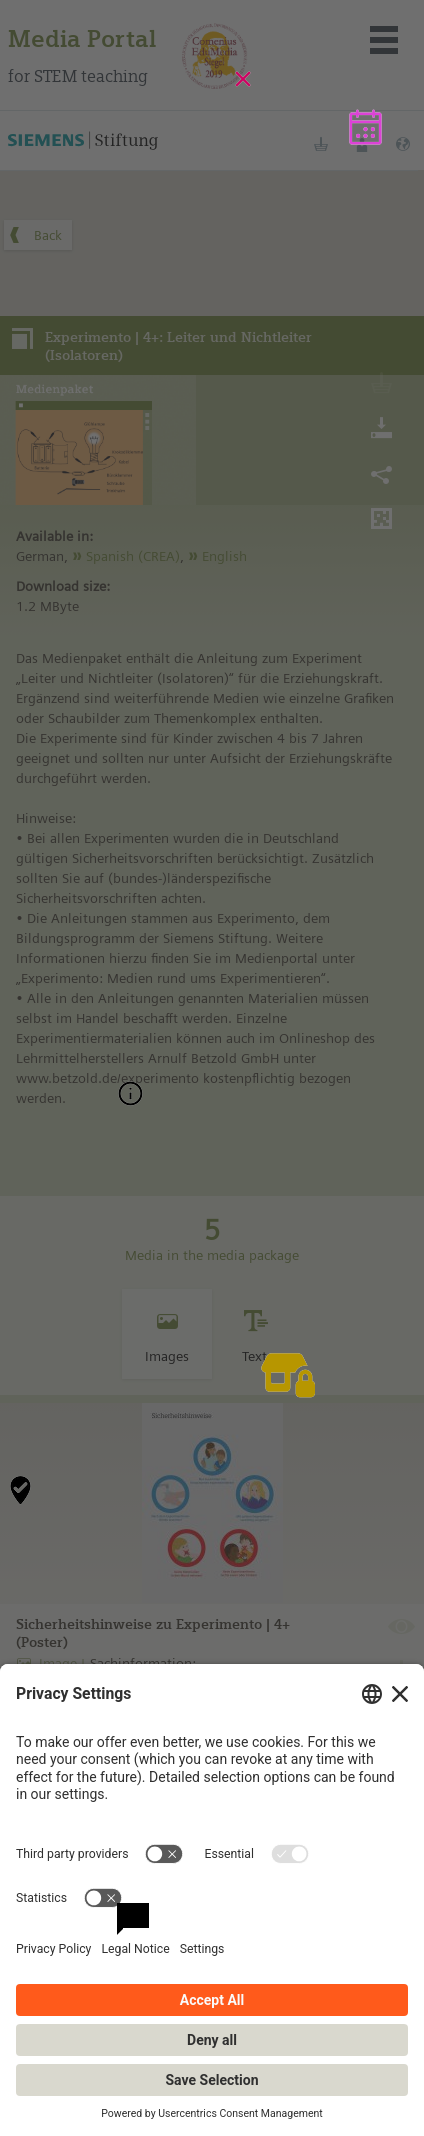  Describe the element at coordinates (133, 1919) in the screenshot. I see `open a chat or messaging feature` at that location.